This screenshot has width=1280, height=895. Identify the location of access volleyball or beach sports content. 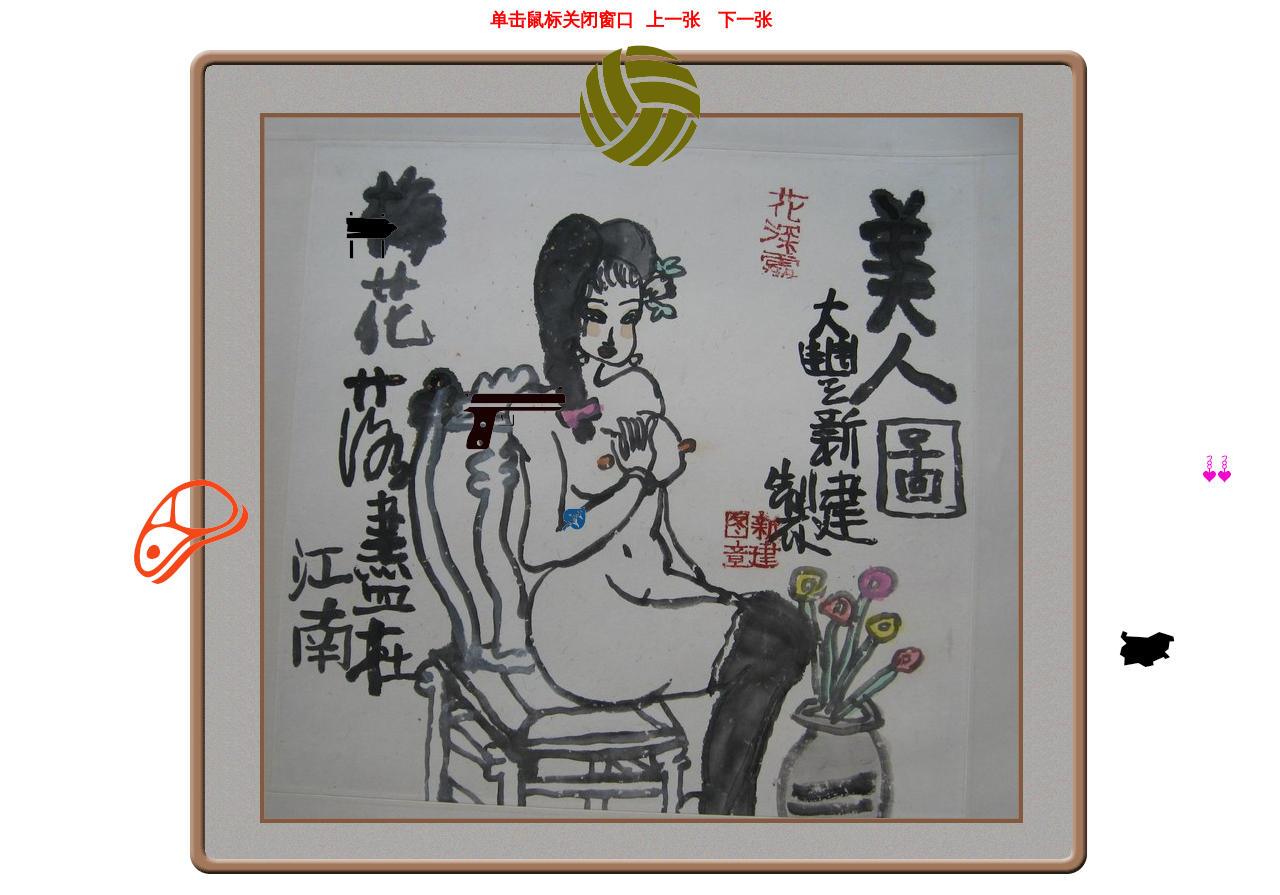
(640, 106).